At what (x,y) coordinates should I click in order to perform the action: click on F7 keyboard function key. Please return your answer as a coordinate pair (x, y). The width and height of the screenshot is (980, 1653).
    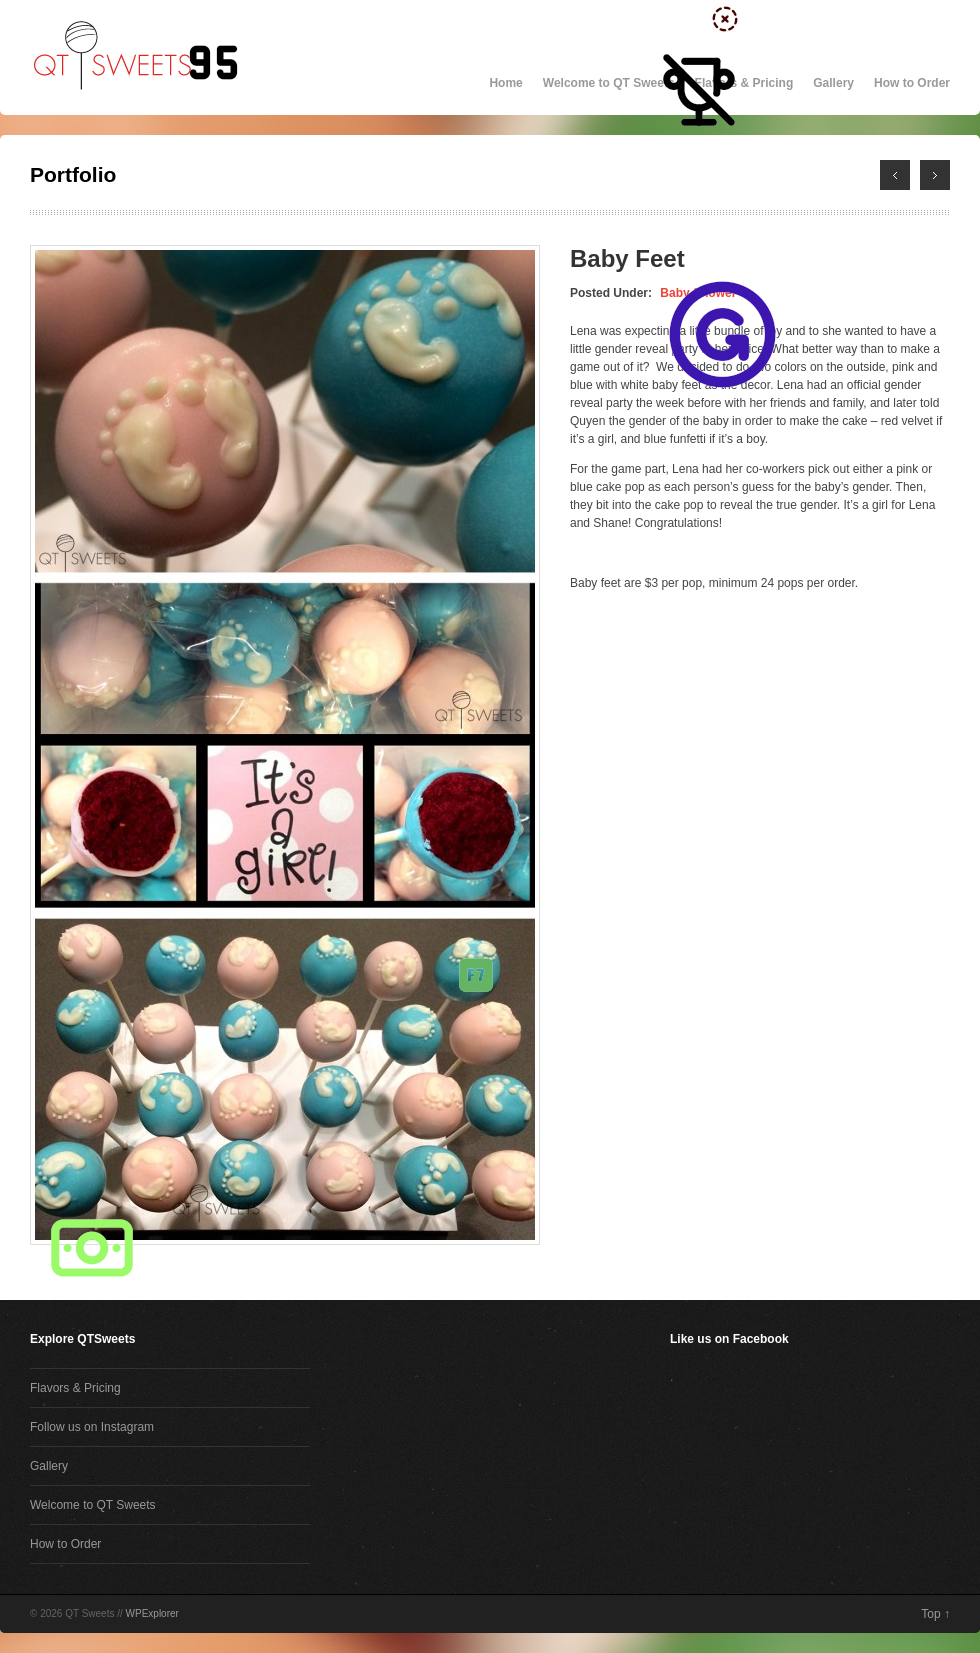
    Looking at the image, I should click on (476, 975).